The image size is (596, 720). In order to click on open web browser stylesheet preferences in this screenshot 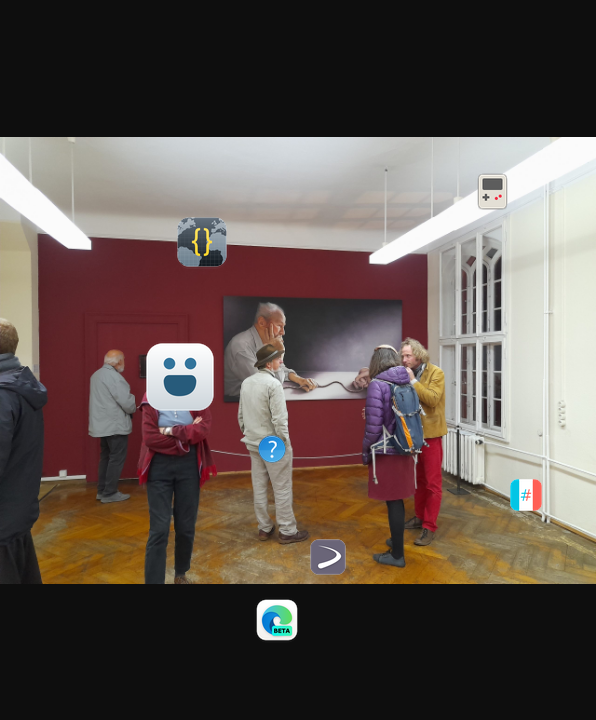, I will do `click(202, 242)`.